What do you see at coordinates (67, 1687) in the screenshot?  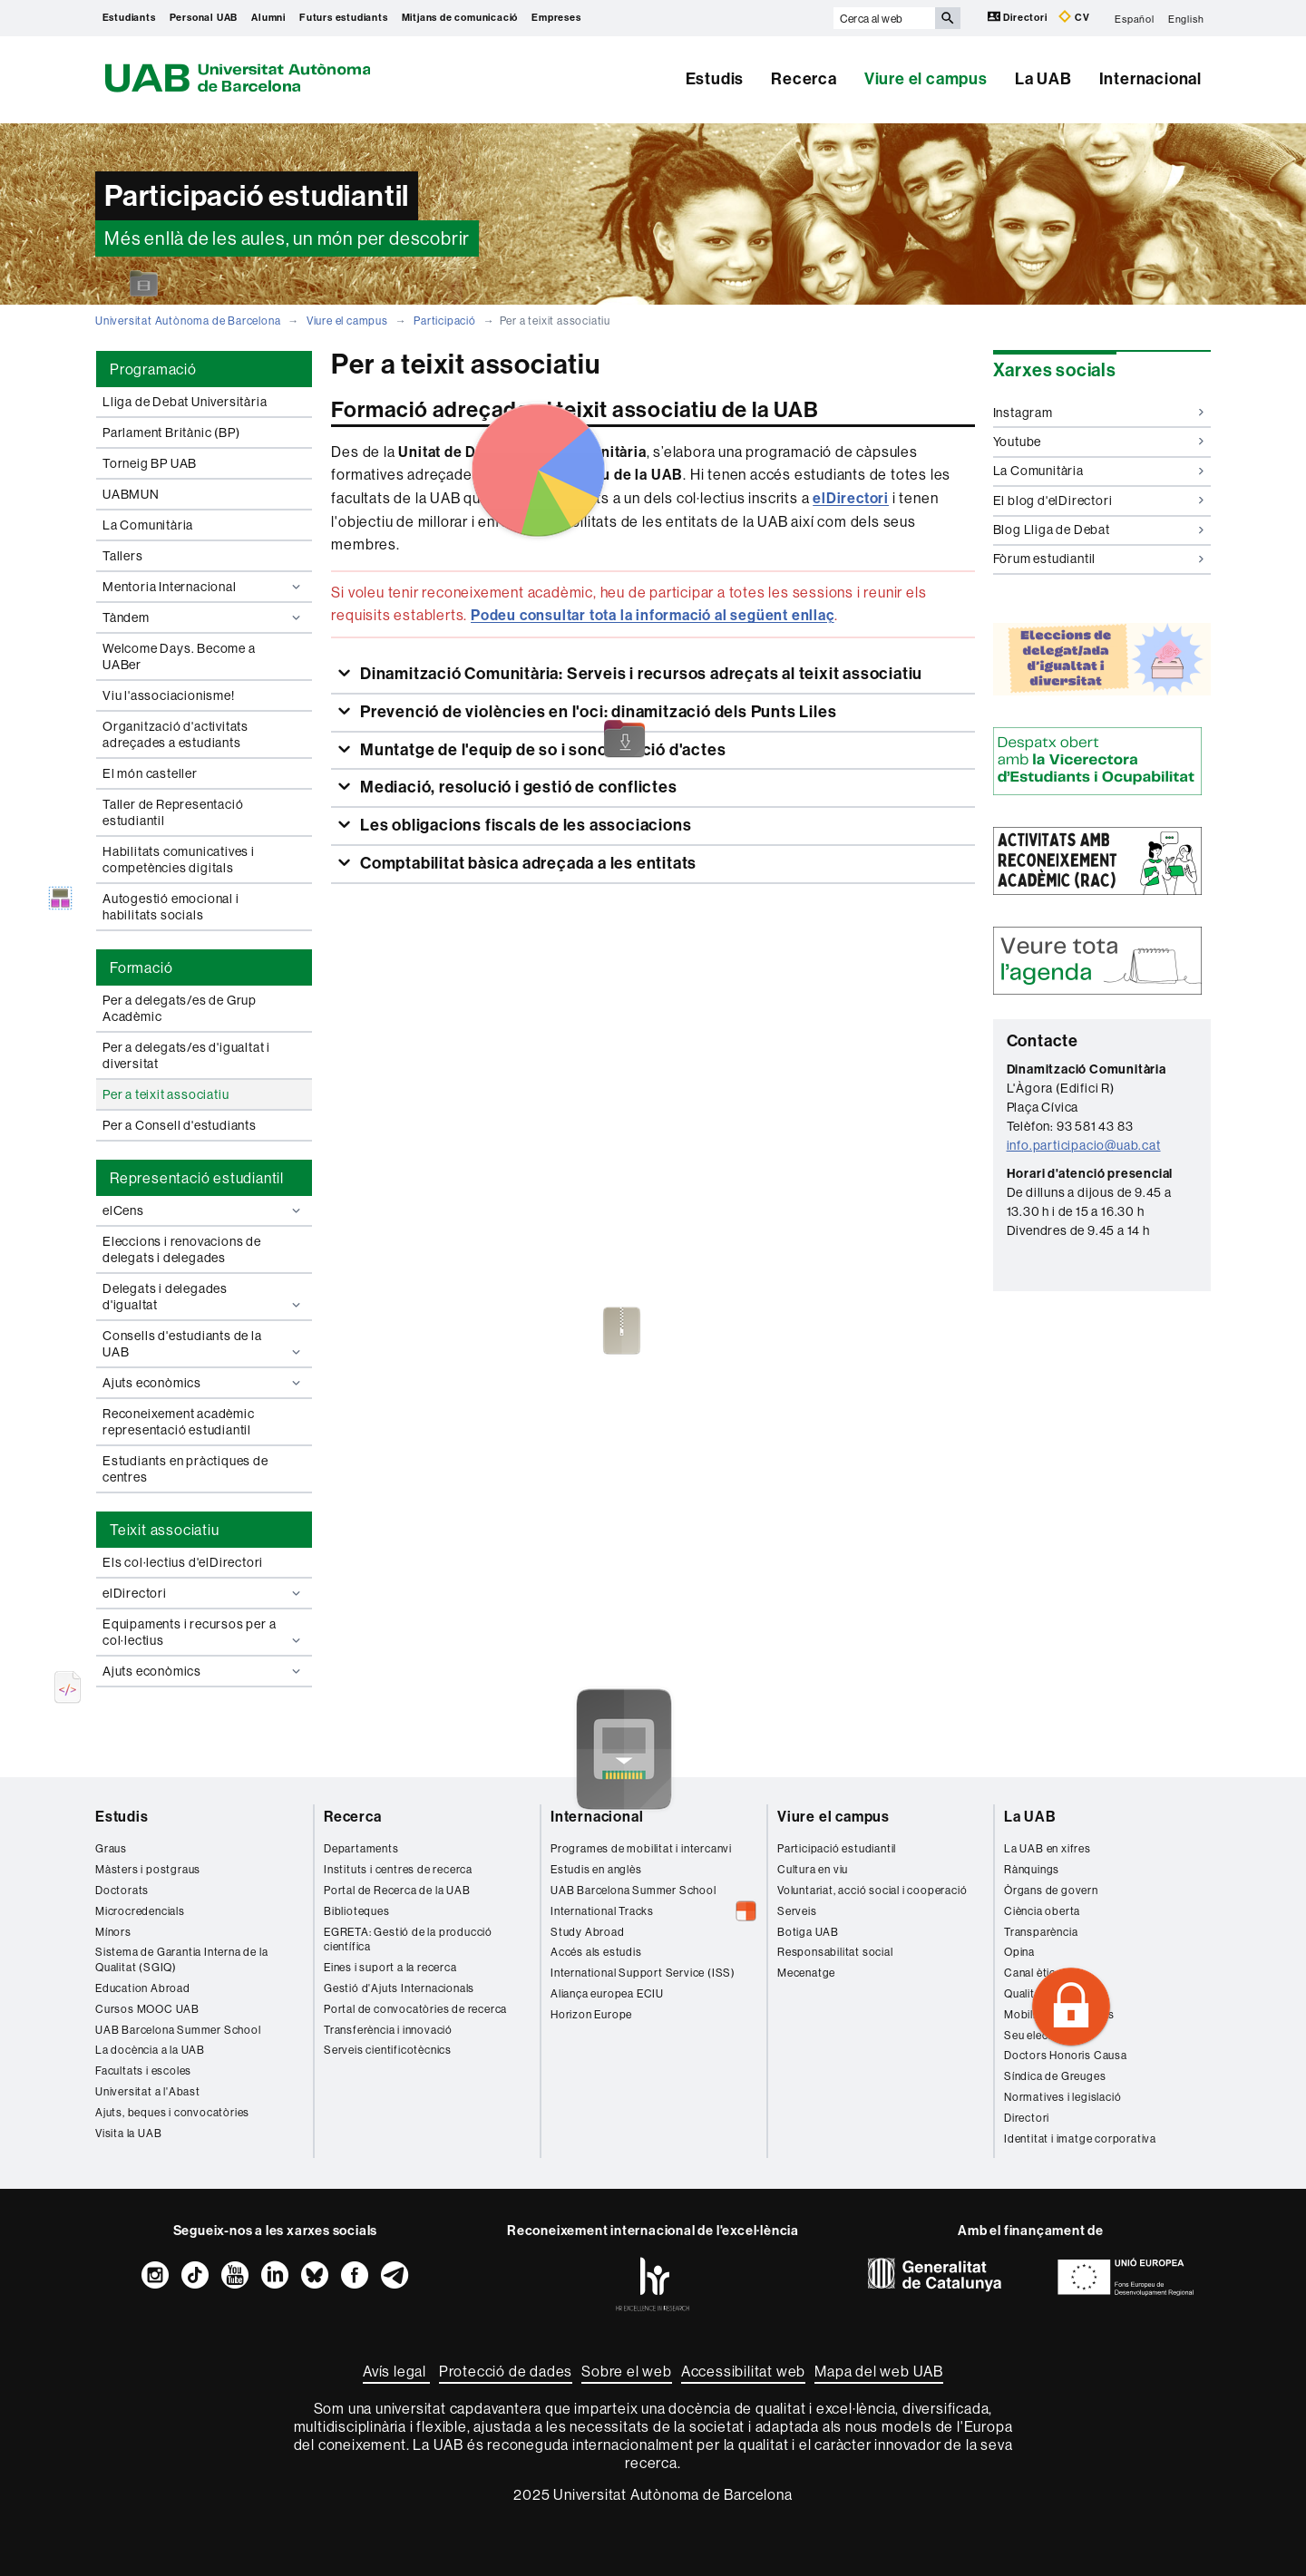 I see `a maven xml configuration file` at bounding box center [67, 1687].